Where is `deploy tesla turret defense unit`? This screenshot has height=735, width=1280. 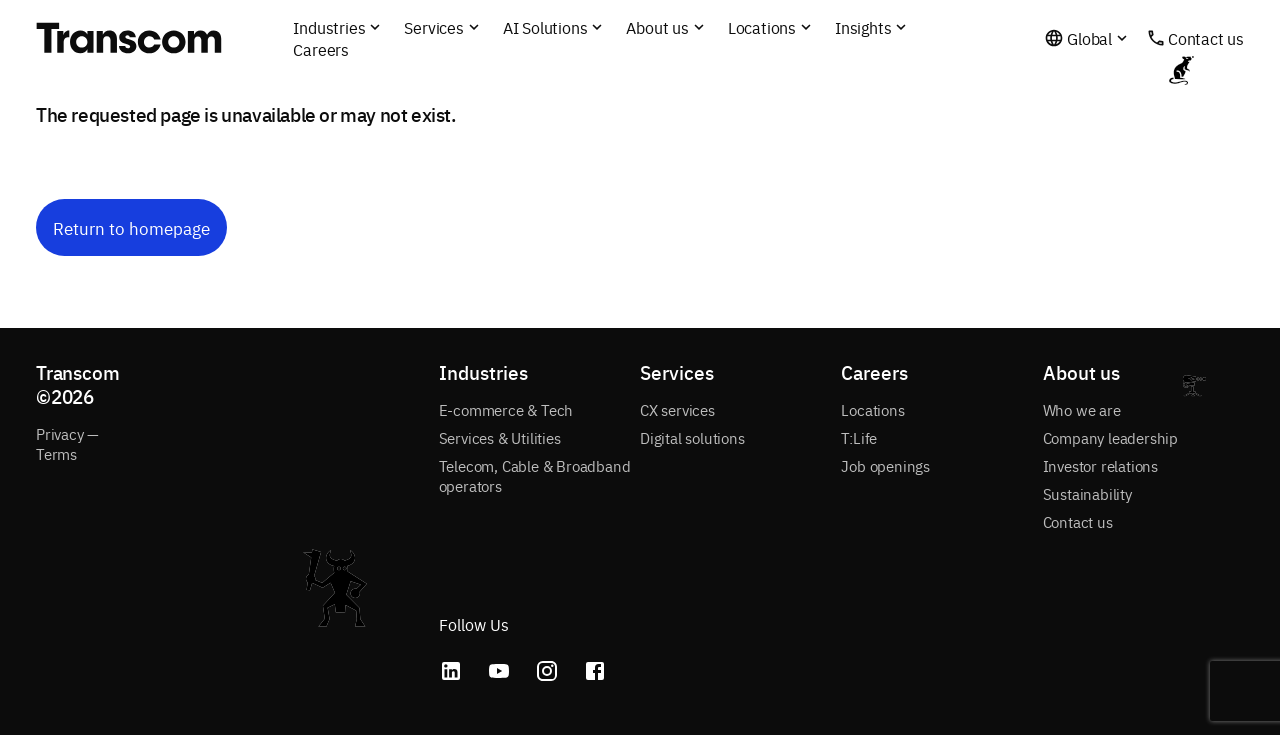
deploy tesla turret defense unit is located at coordinates (1194, 384).